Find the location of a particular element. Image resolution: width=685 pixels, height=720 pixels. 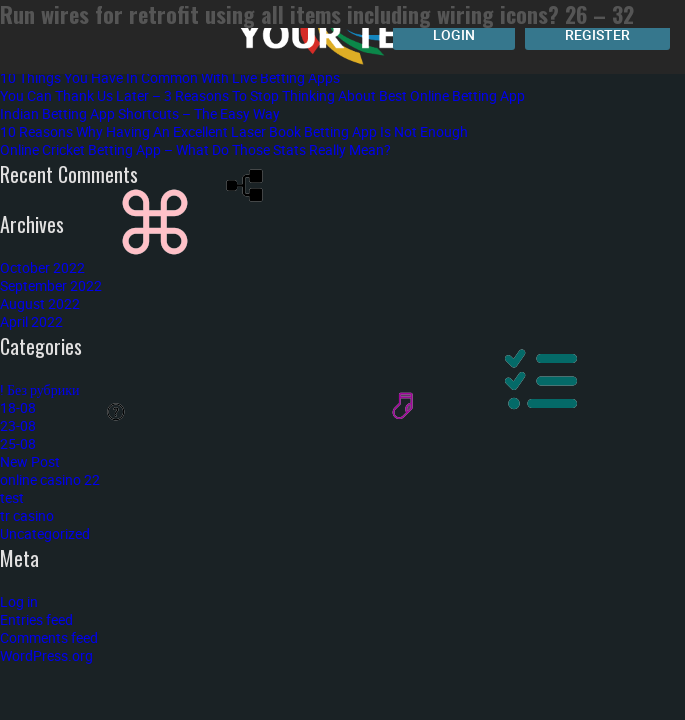

view your task list is located at coordinates (541, 381).